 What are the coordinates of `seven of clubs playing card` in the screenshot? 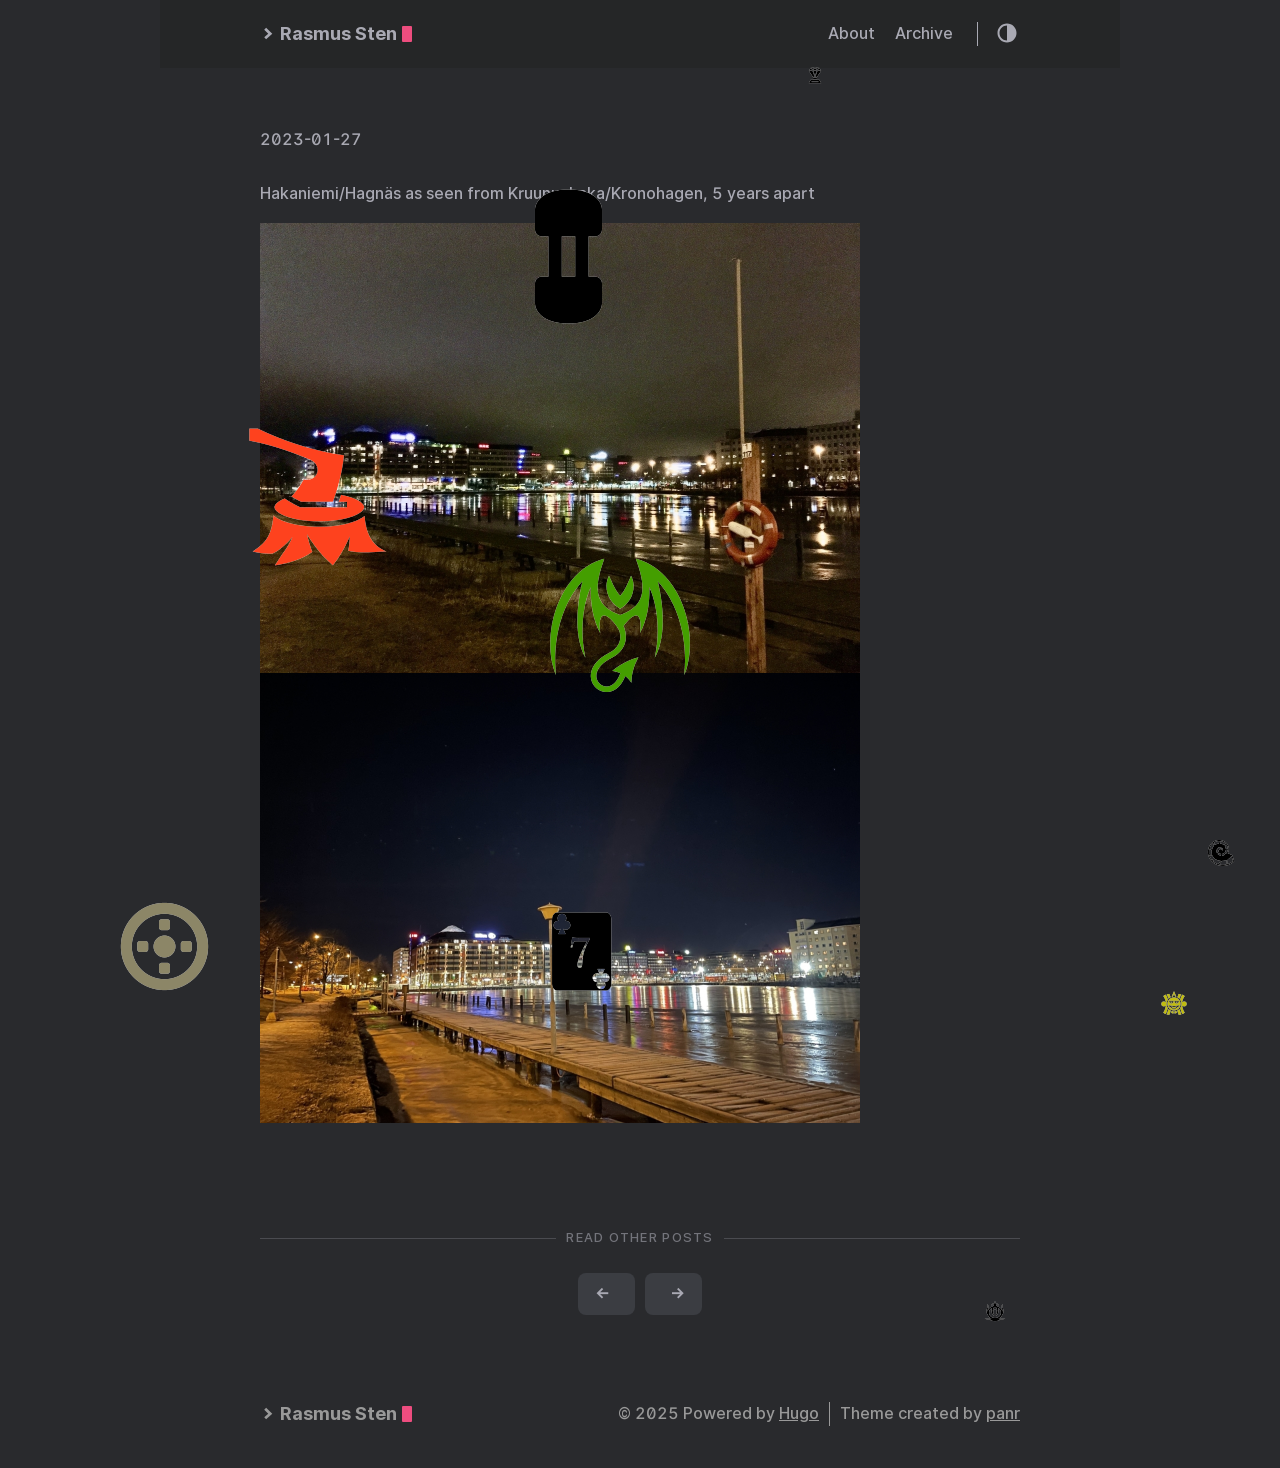 It's located at (581, 951).